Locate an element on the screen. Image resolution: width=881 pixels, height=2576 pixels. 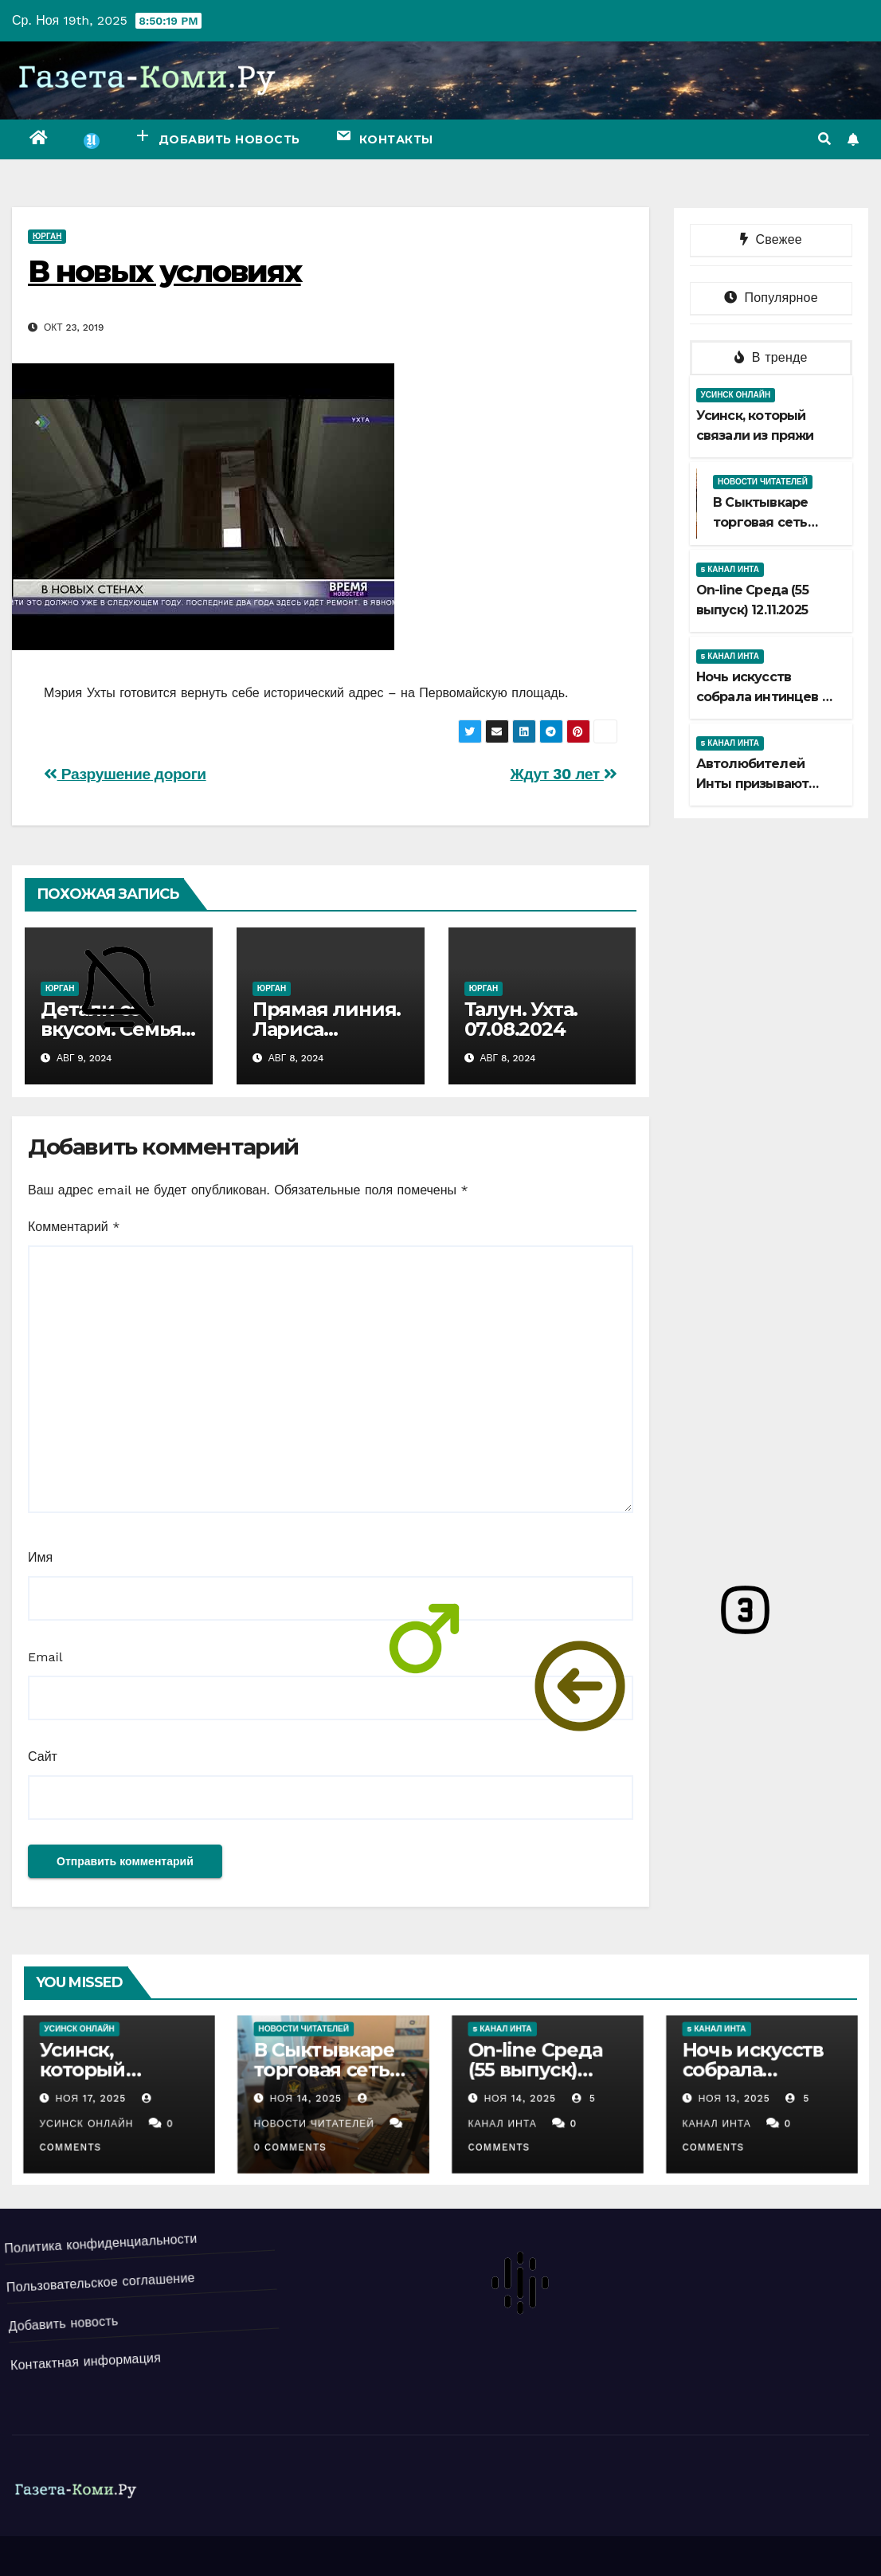
indicates male or masculine gender is located at coordinates (424, 1638).